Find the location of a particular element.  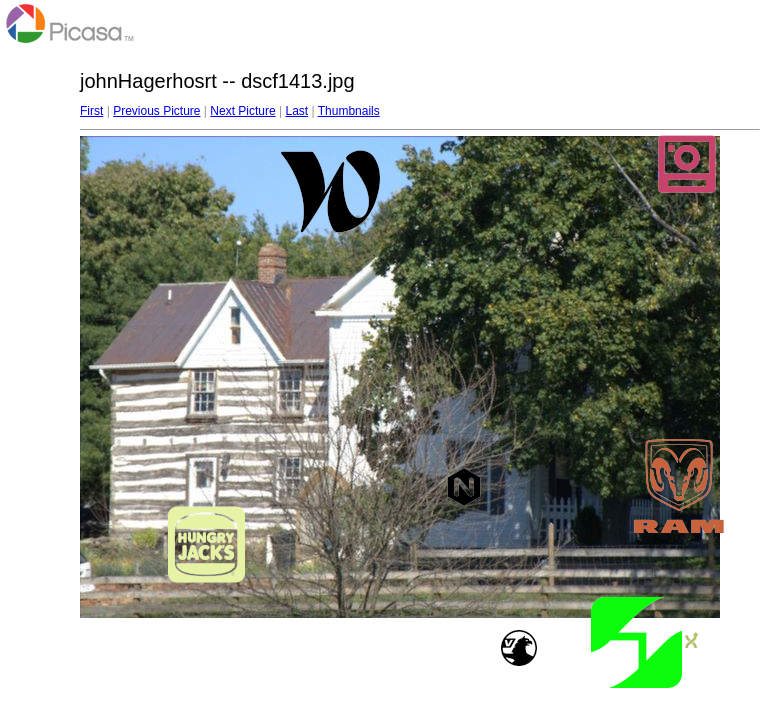

visit welcome to the jungle job platform is located at coordinates (330, 191).